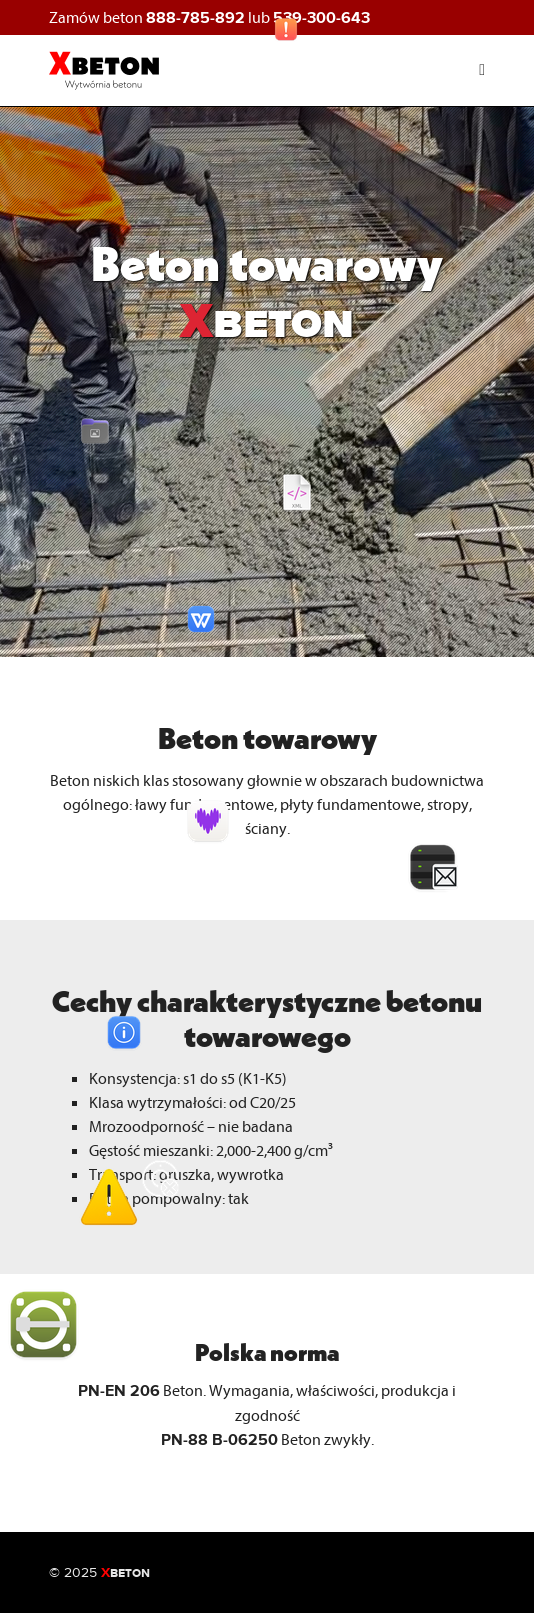 Image resolution: width=534 pixels, height=1613 pixels. I want to click on an XML document file, so click(297, 493).